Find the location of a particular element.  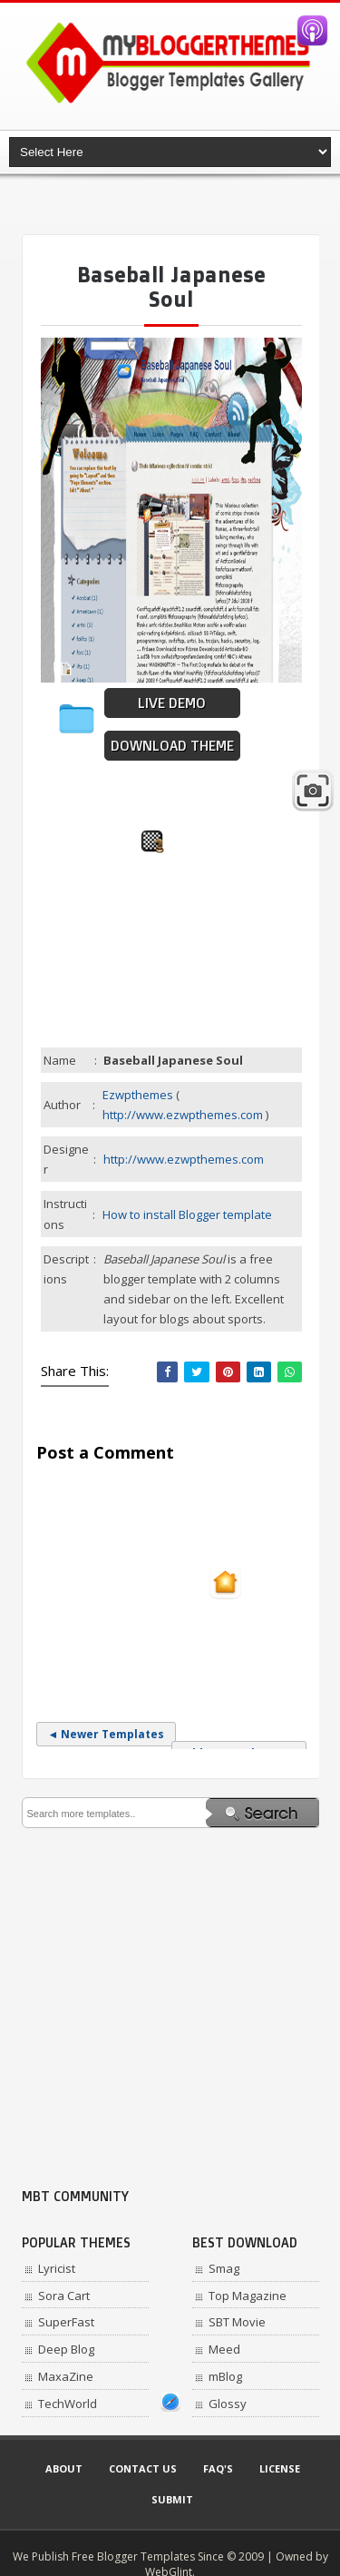

open the weather app is located at coordinates (124, 371).